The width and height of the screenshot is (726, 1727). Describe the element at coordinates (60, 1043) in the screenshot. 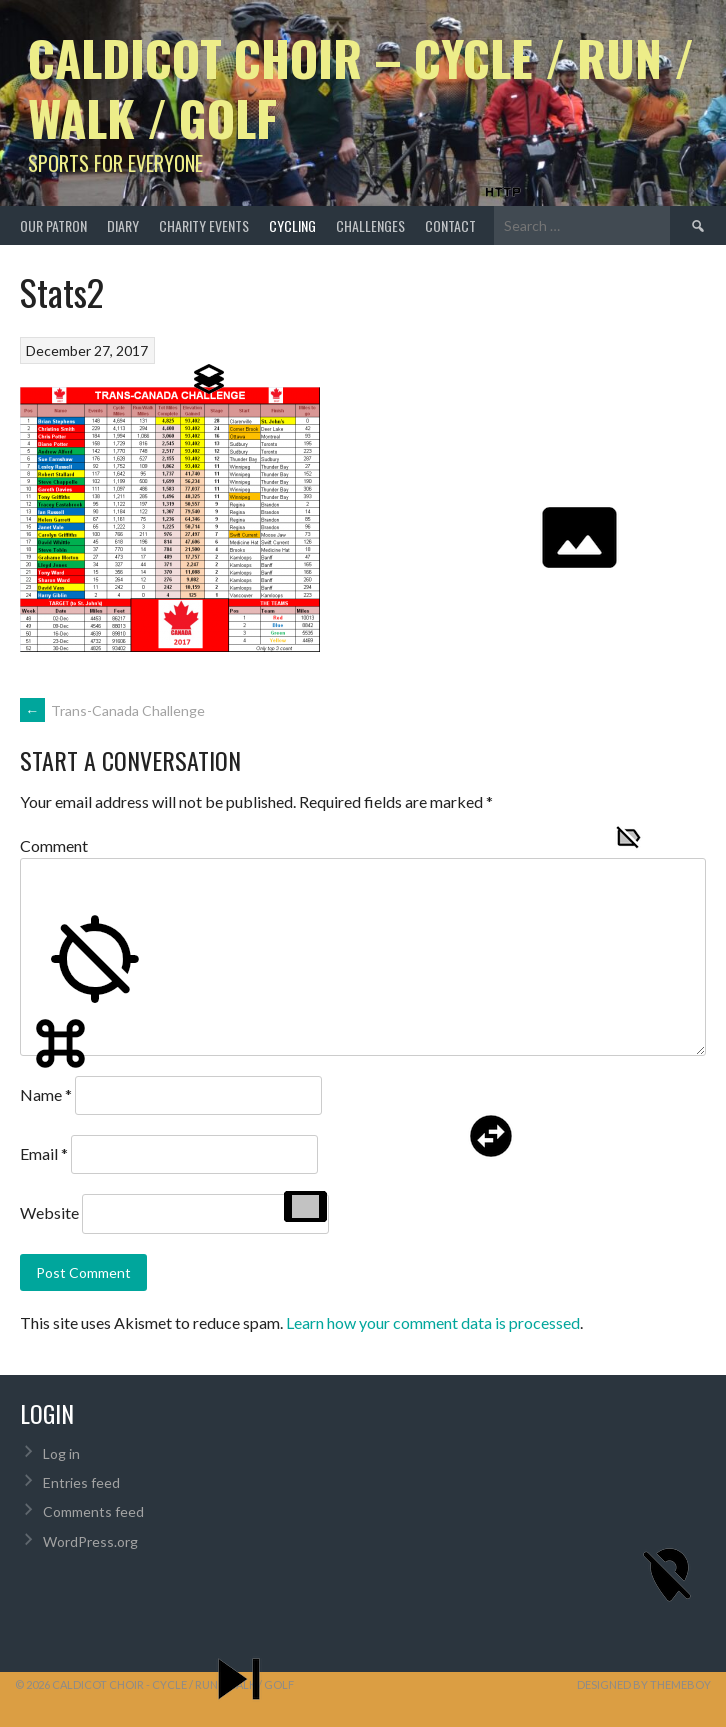

I see `execute a keyboard shortcut or command` at that location.